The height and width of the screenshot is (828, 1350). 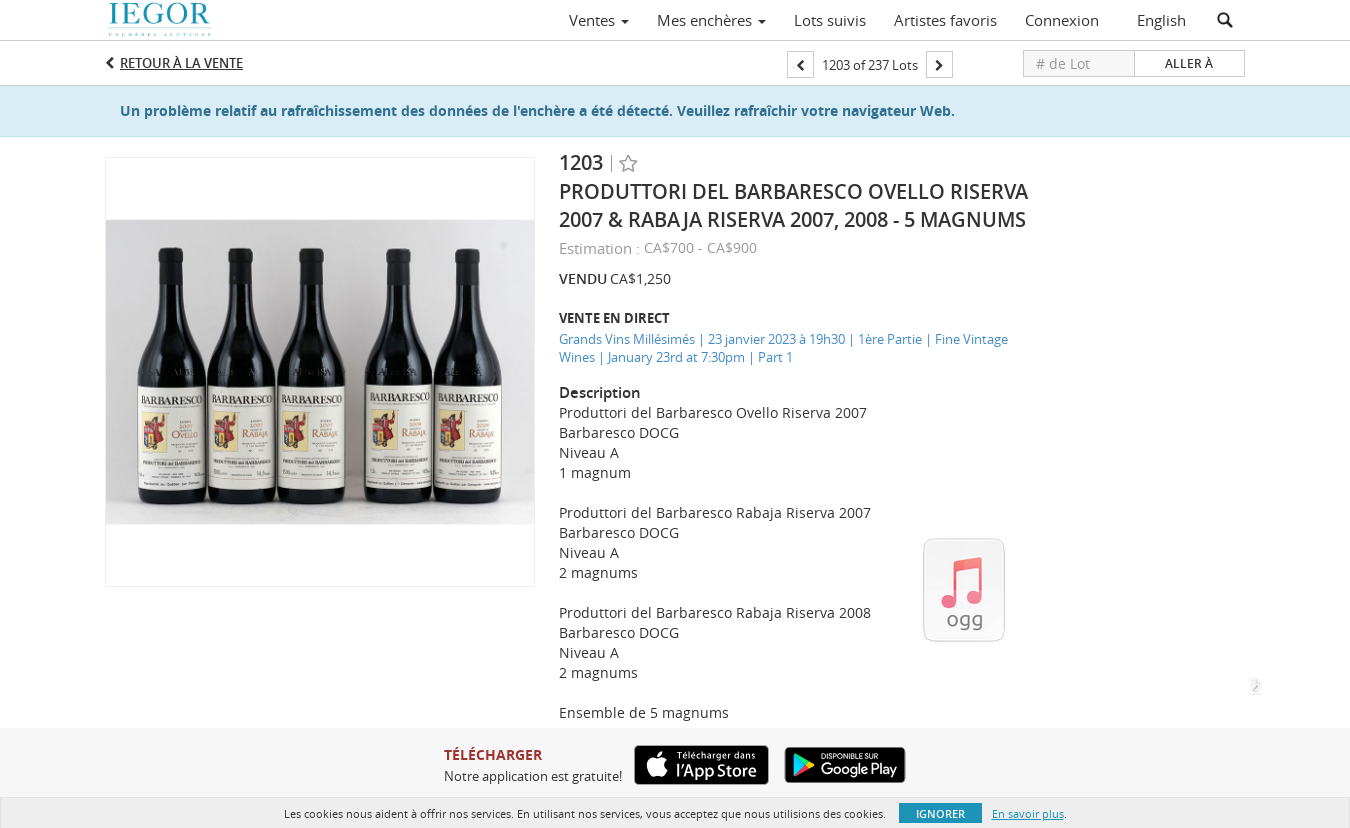 I want to click on an ogg vorbis audio file, so click(x=964, y=590).